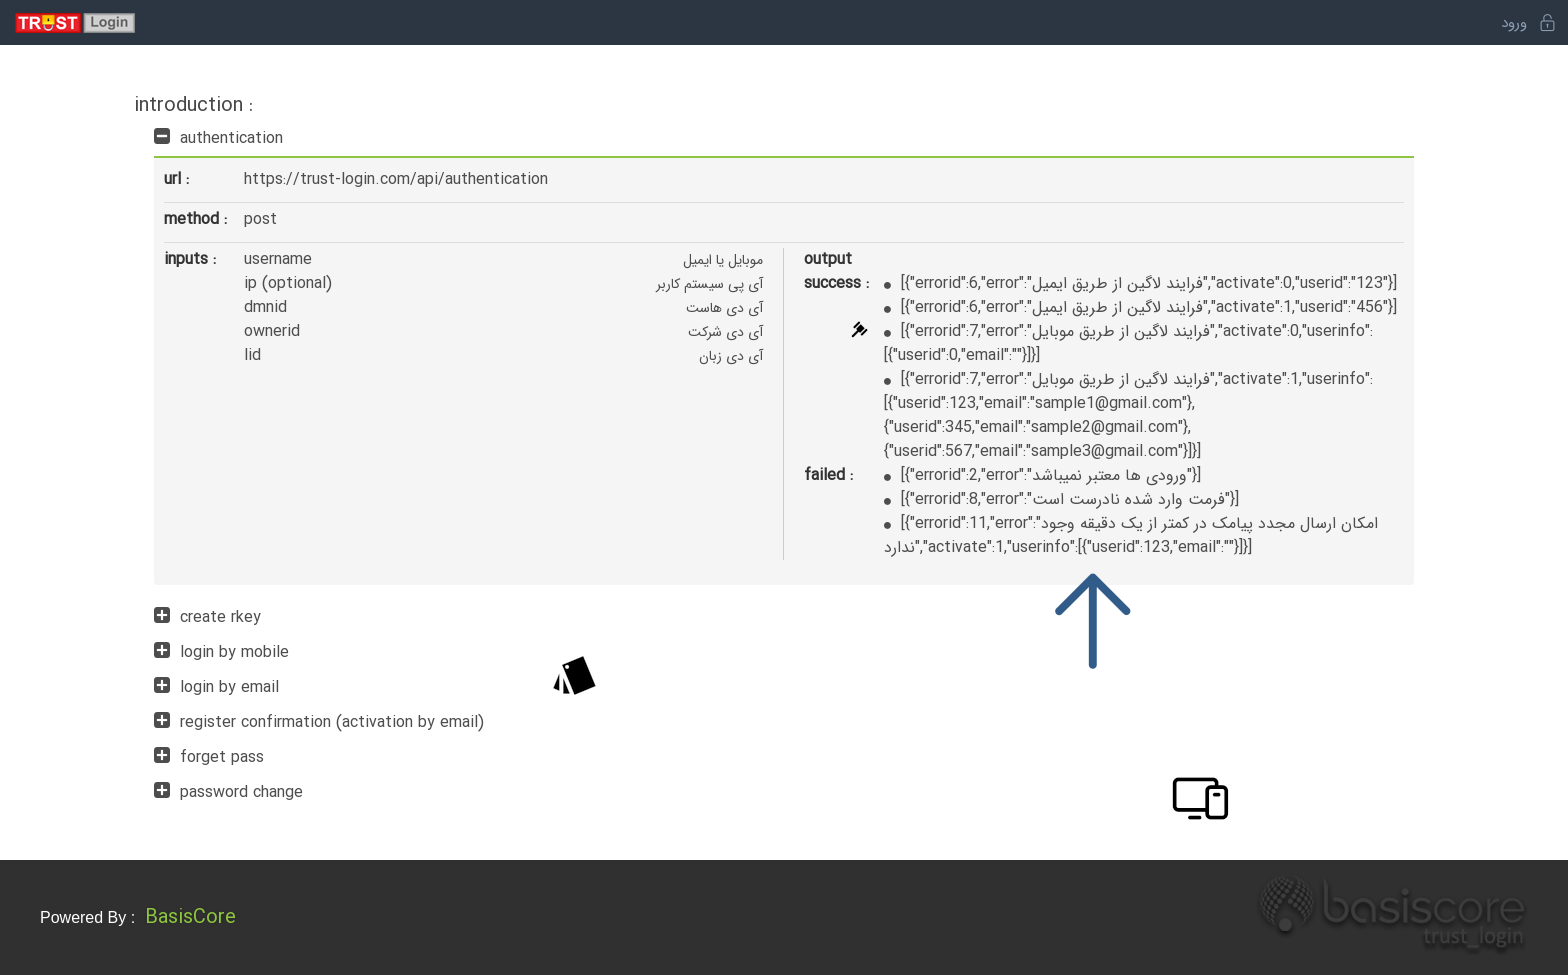 The width and height of the screenshot is (1568, 975). Describe the element at coordinates (859, 330) in the screenshot. I see `access legal or terms of service settings` at that location.